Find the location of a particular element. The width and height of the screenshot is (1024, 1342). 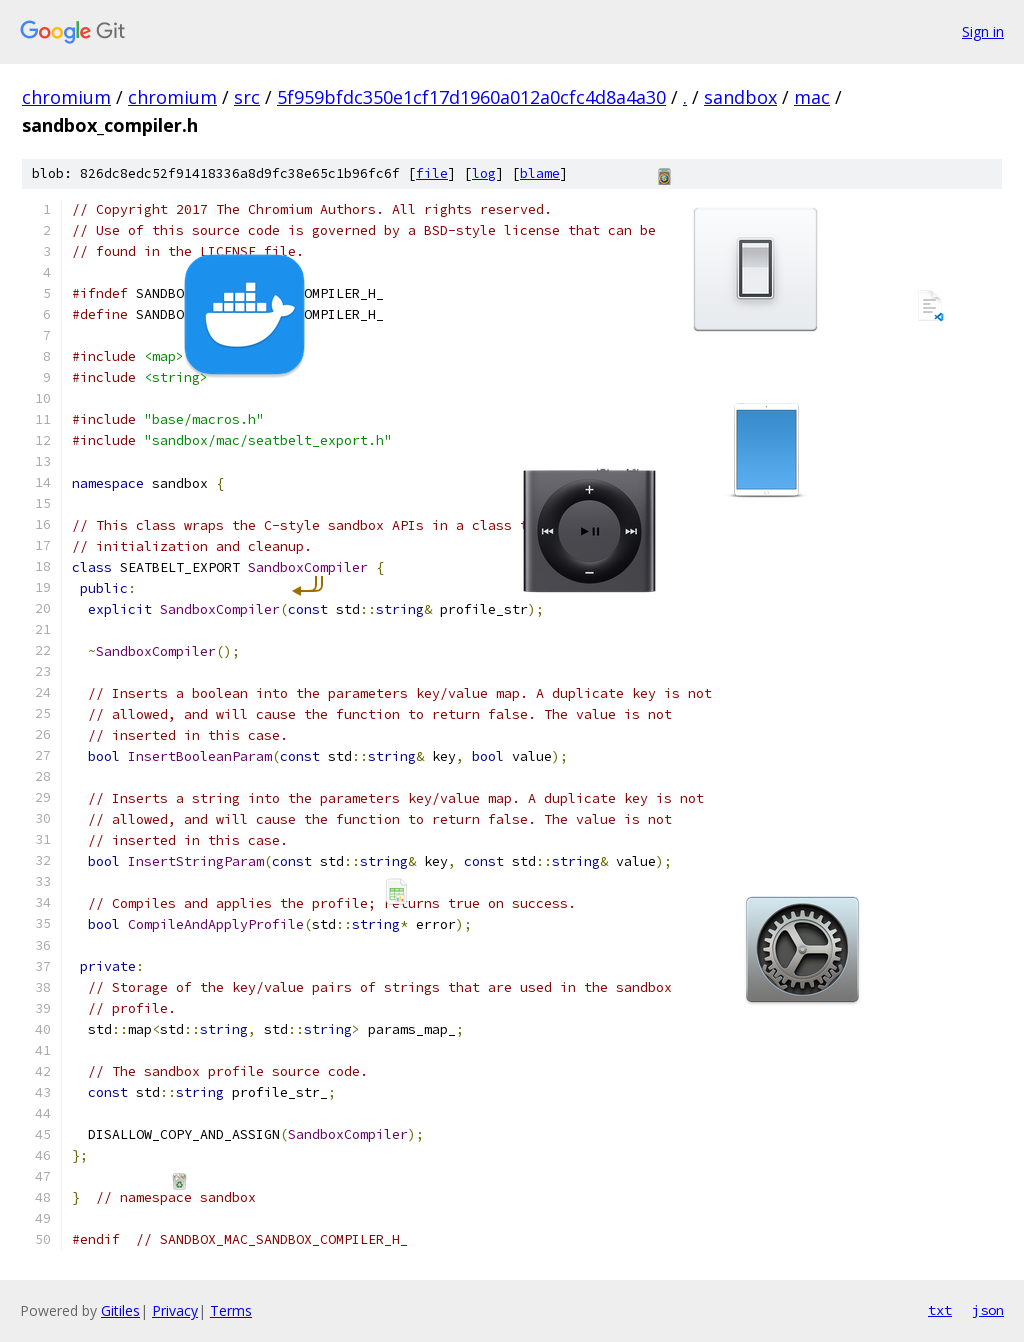

open a file in Visual Studio Code is located at coordinates (930, 306).